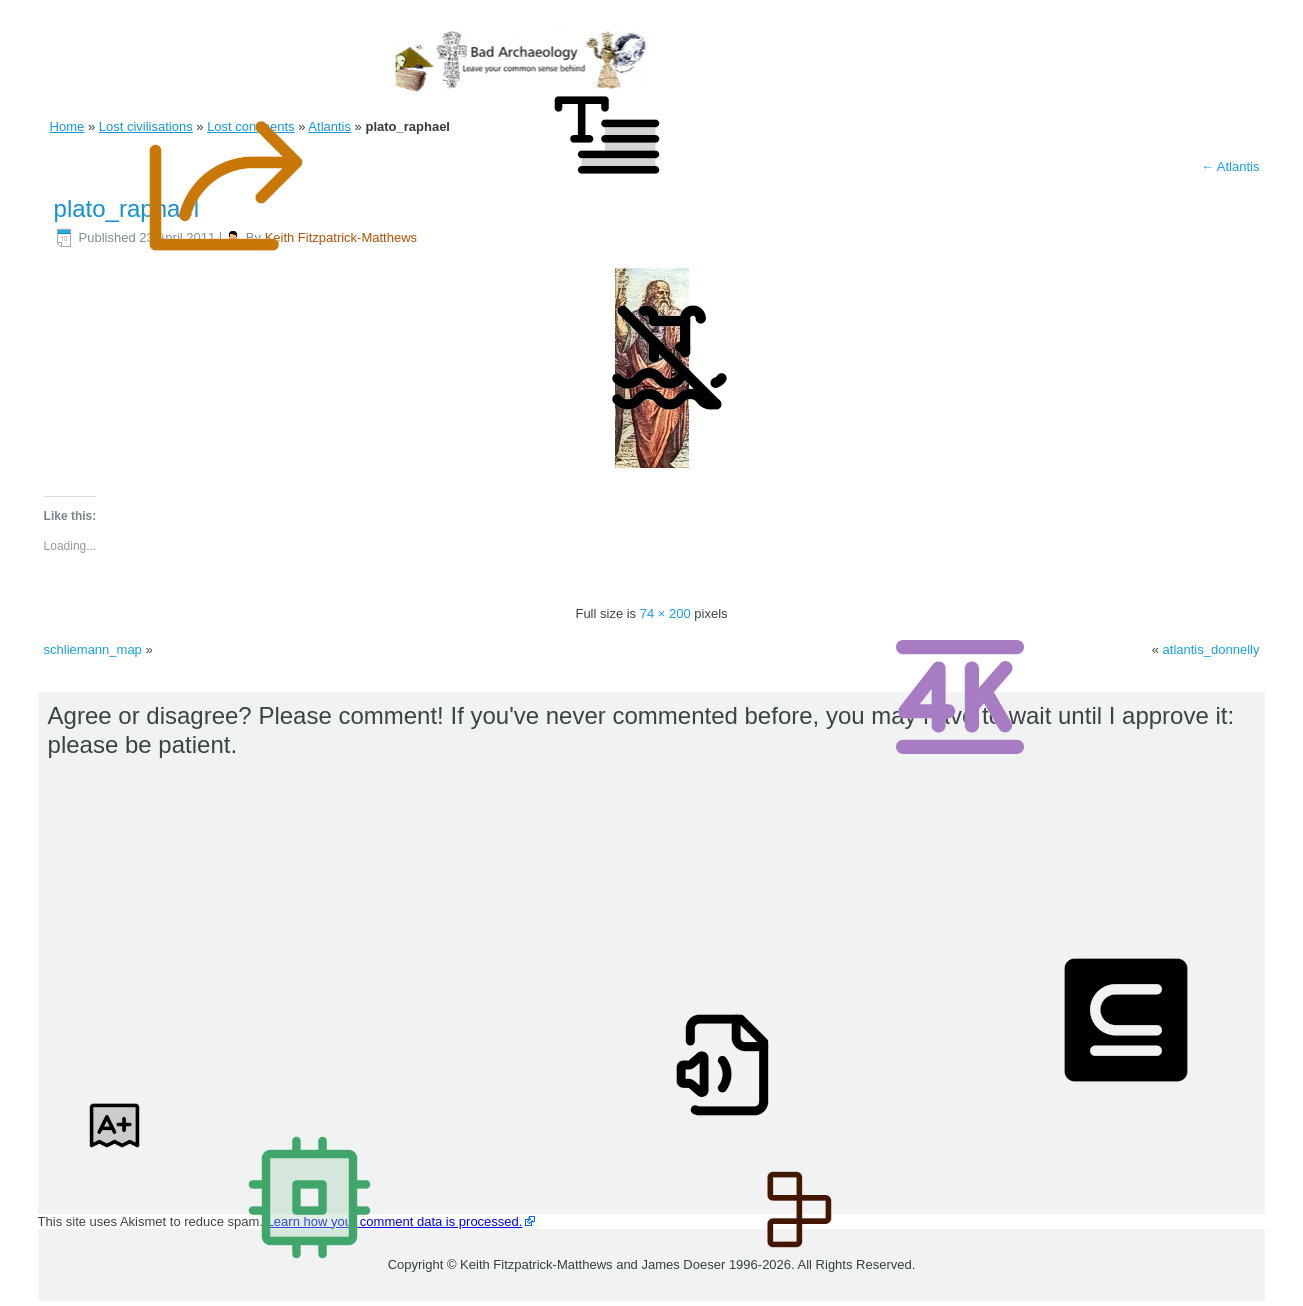 This screenshot has width=1303, height=1306. Describe the element at coordinates (309, 1197) in the screenshot. I see `view processor or system performance` at that location.